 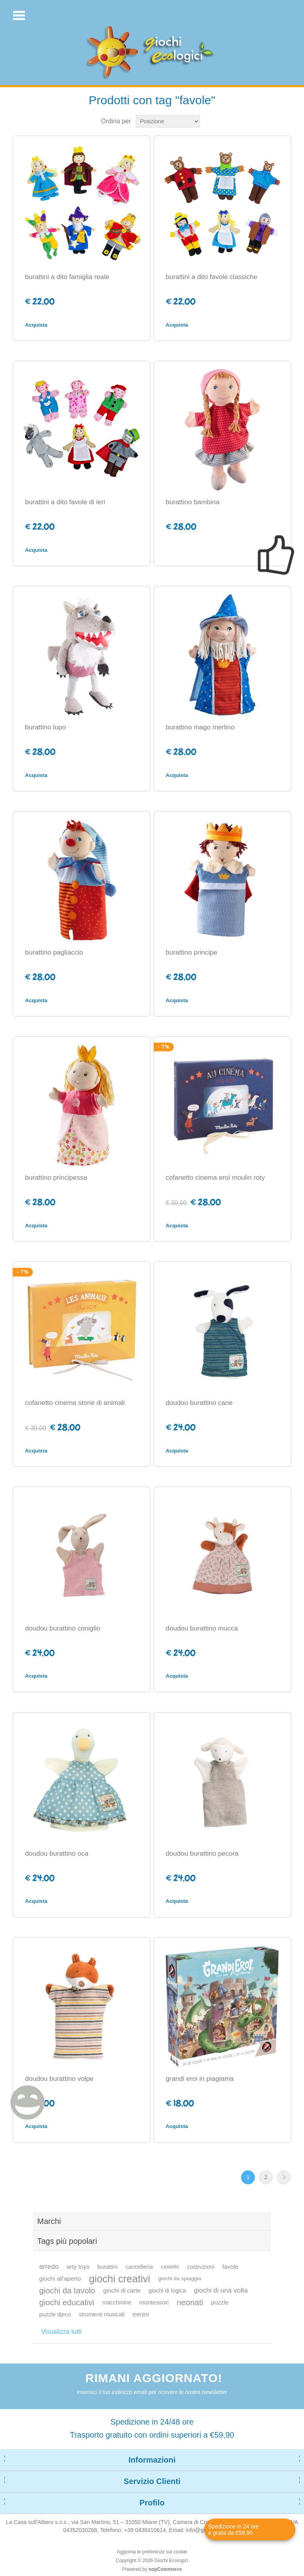 What do you see at coordinates (275, 555) in the screenshot?
I see `access body and hand gesture emojis` at bounding box center [275, 555].